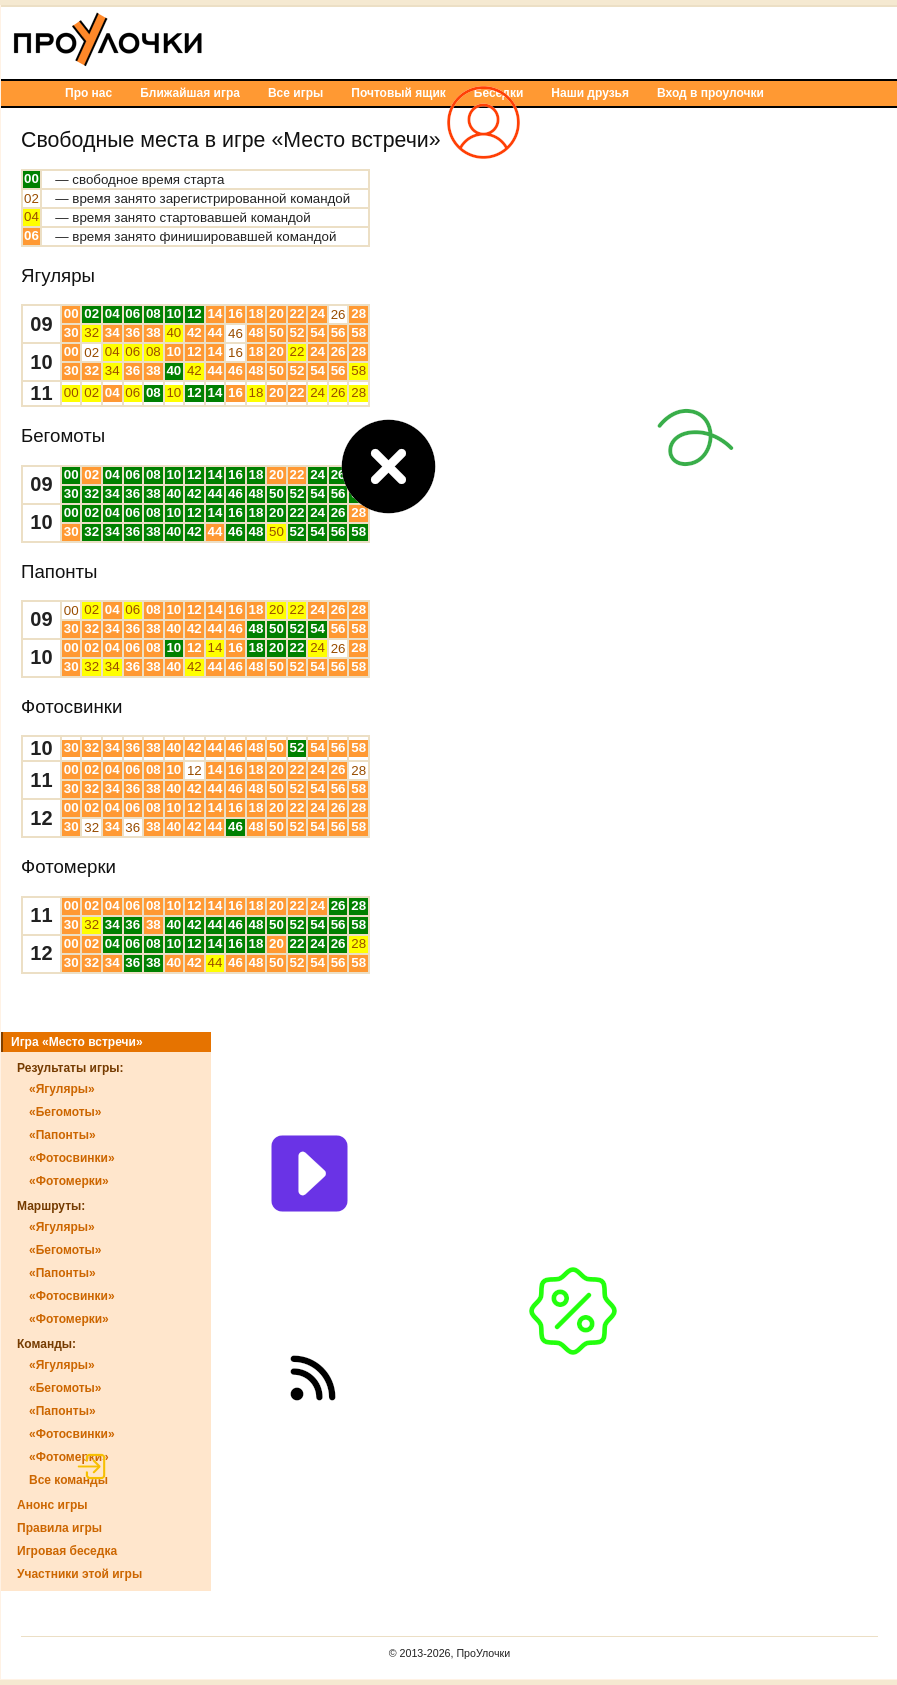 Image resolution: width=897 pixels, height=1685 pixels. I want to click on play media or video content, so click(309, 1173).